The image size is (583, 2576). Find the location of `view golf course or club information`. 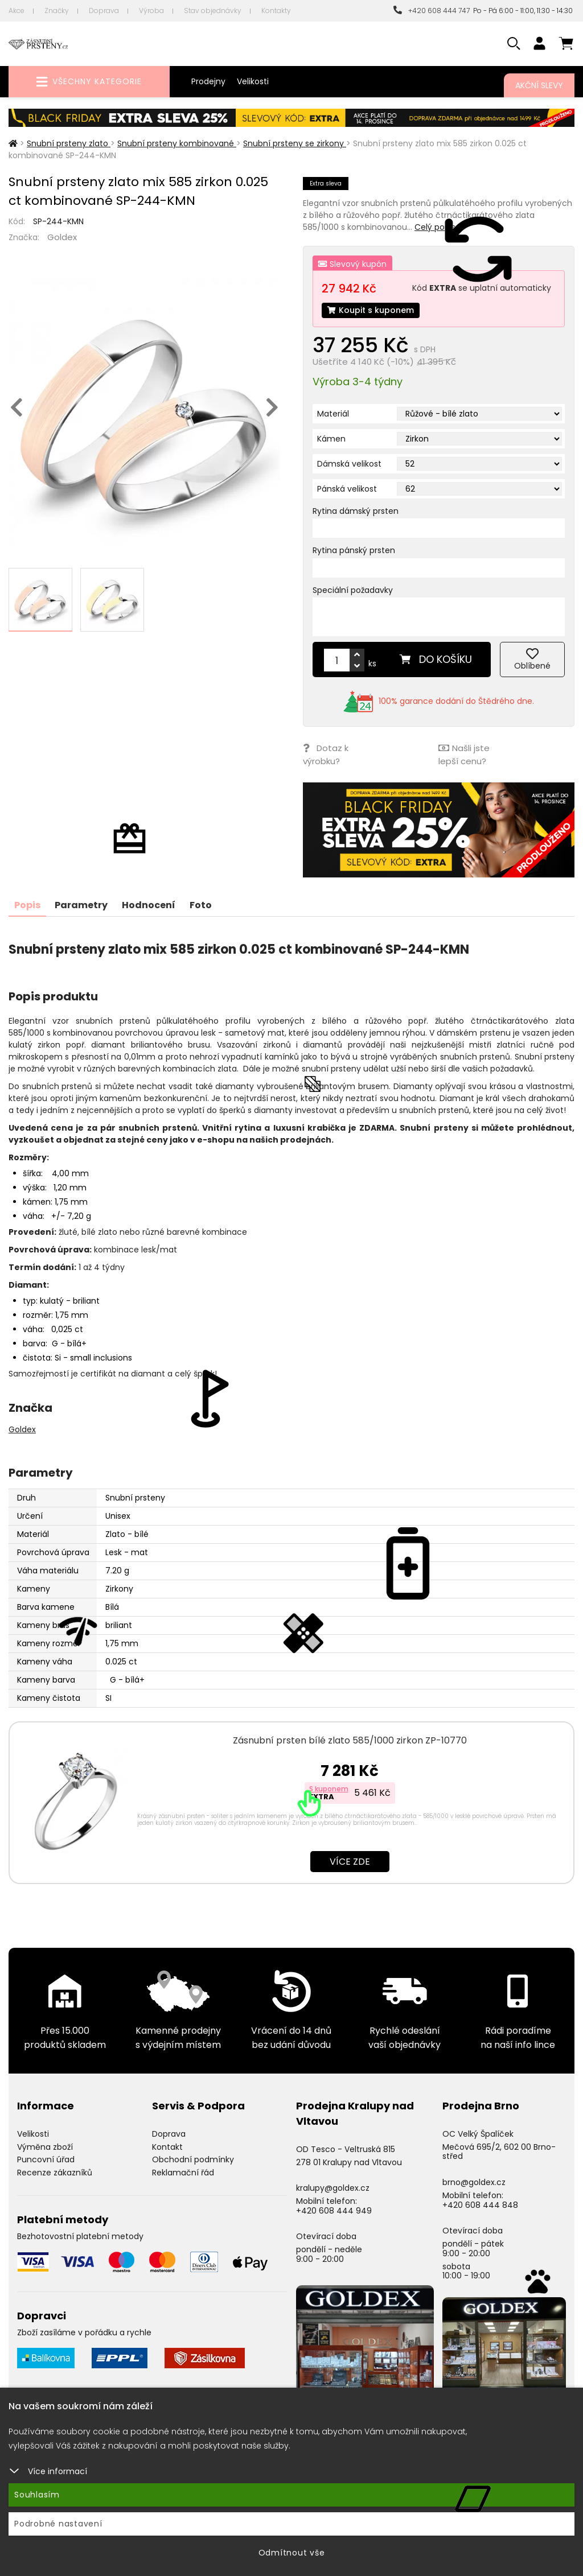

view golf course or club information is located at coordinates (206, 1399).